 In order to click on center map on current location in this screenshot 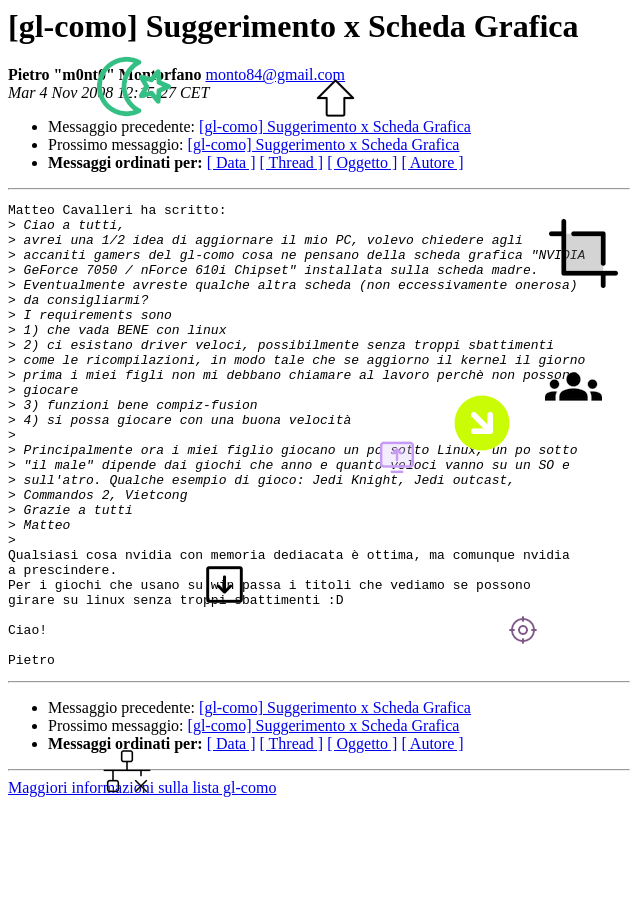, I will do `click(523, 630)`.